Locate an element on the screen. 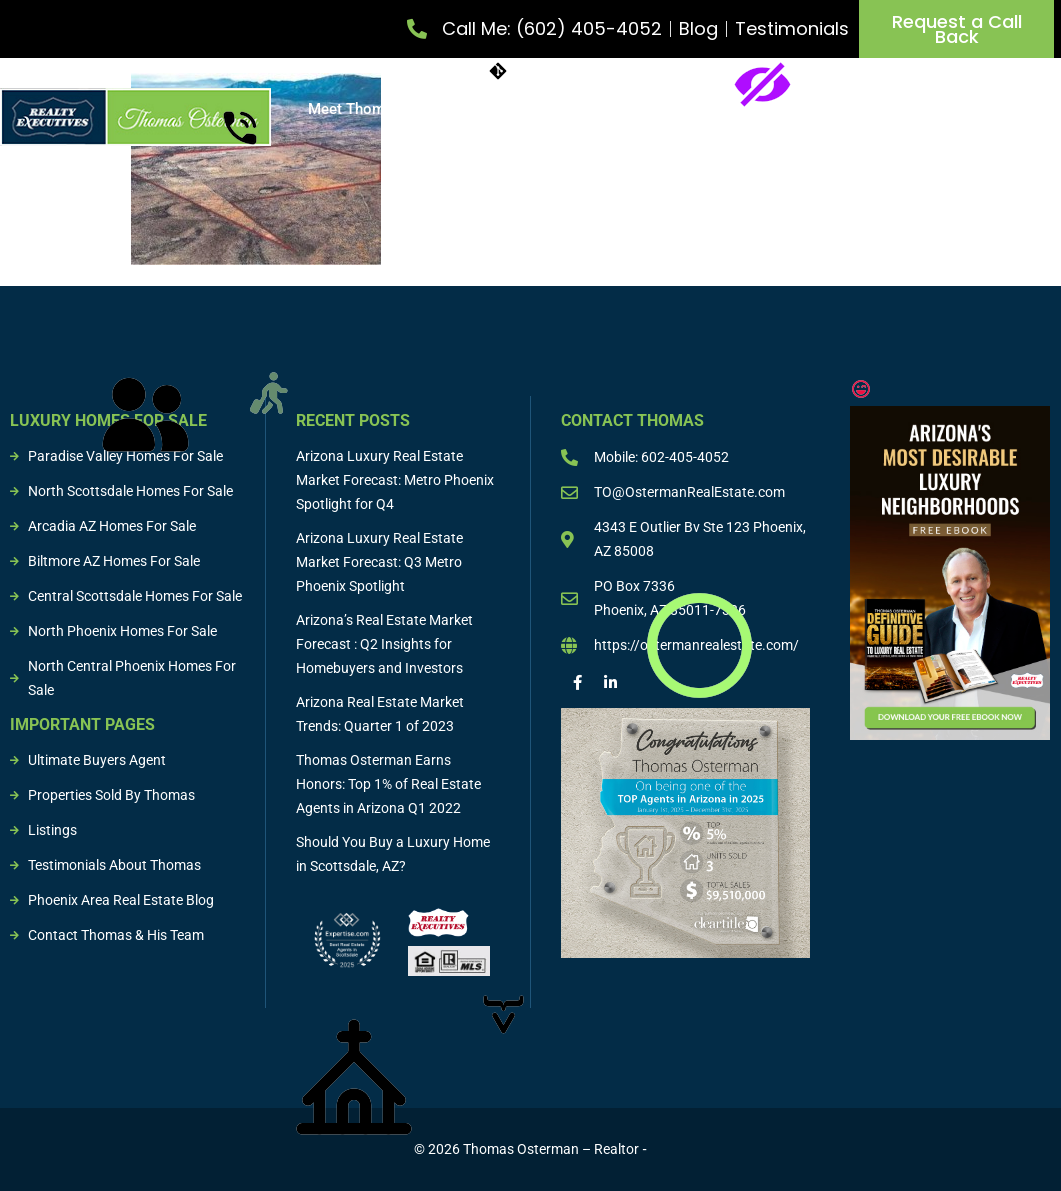 Image resolution: width=1061 pixels, height=1191 pixels. hide password or sensitive content is located at coordinates (762, 84).